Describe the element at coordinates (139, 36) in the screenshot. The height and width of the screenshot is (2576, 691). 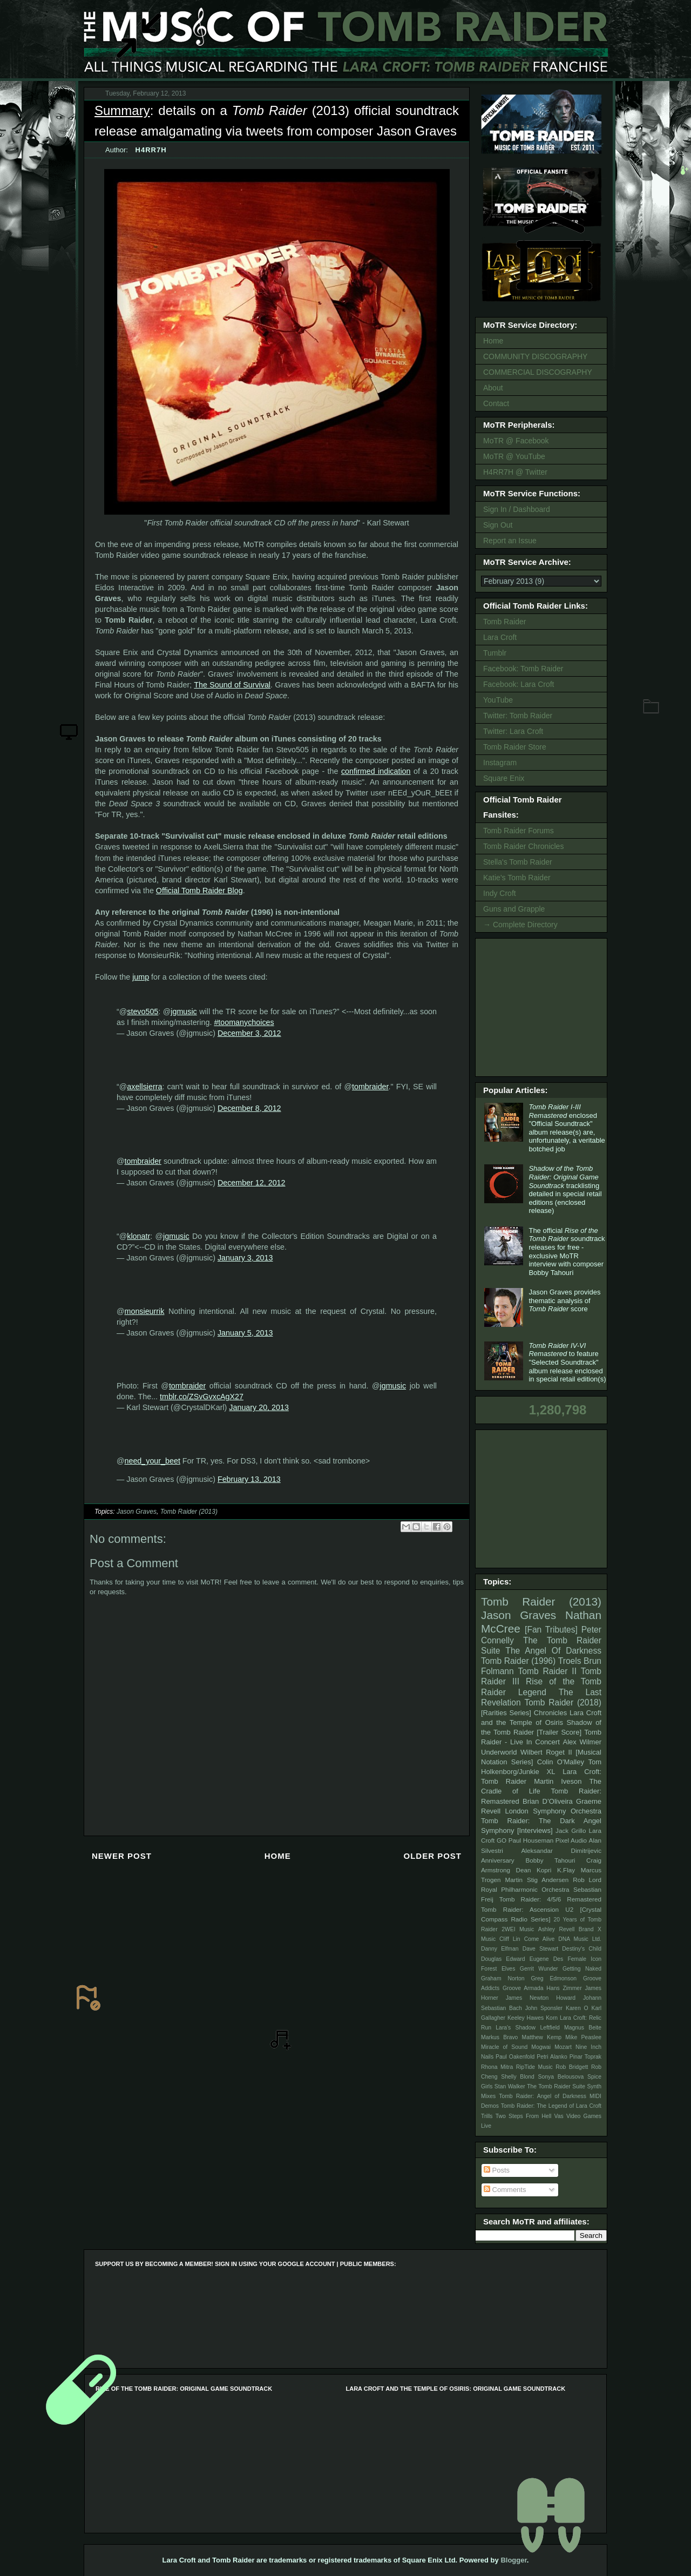
I see `minimize or reduce window size` at that location.